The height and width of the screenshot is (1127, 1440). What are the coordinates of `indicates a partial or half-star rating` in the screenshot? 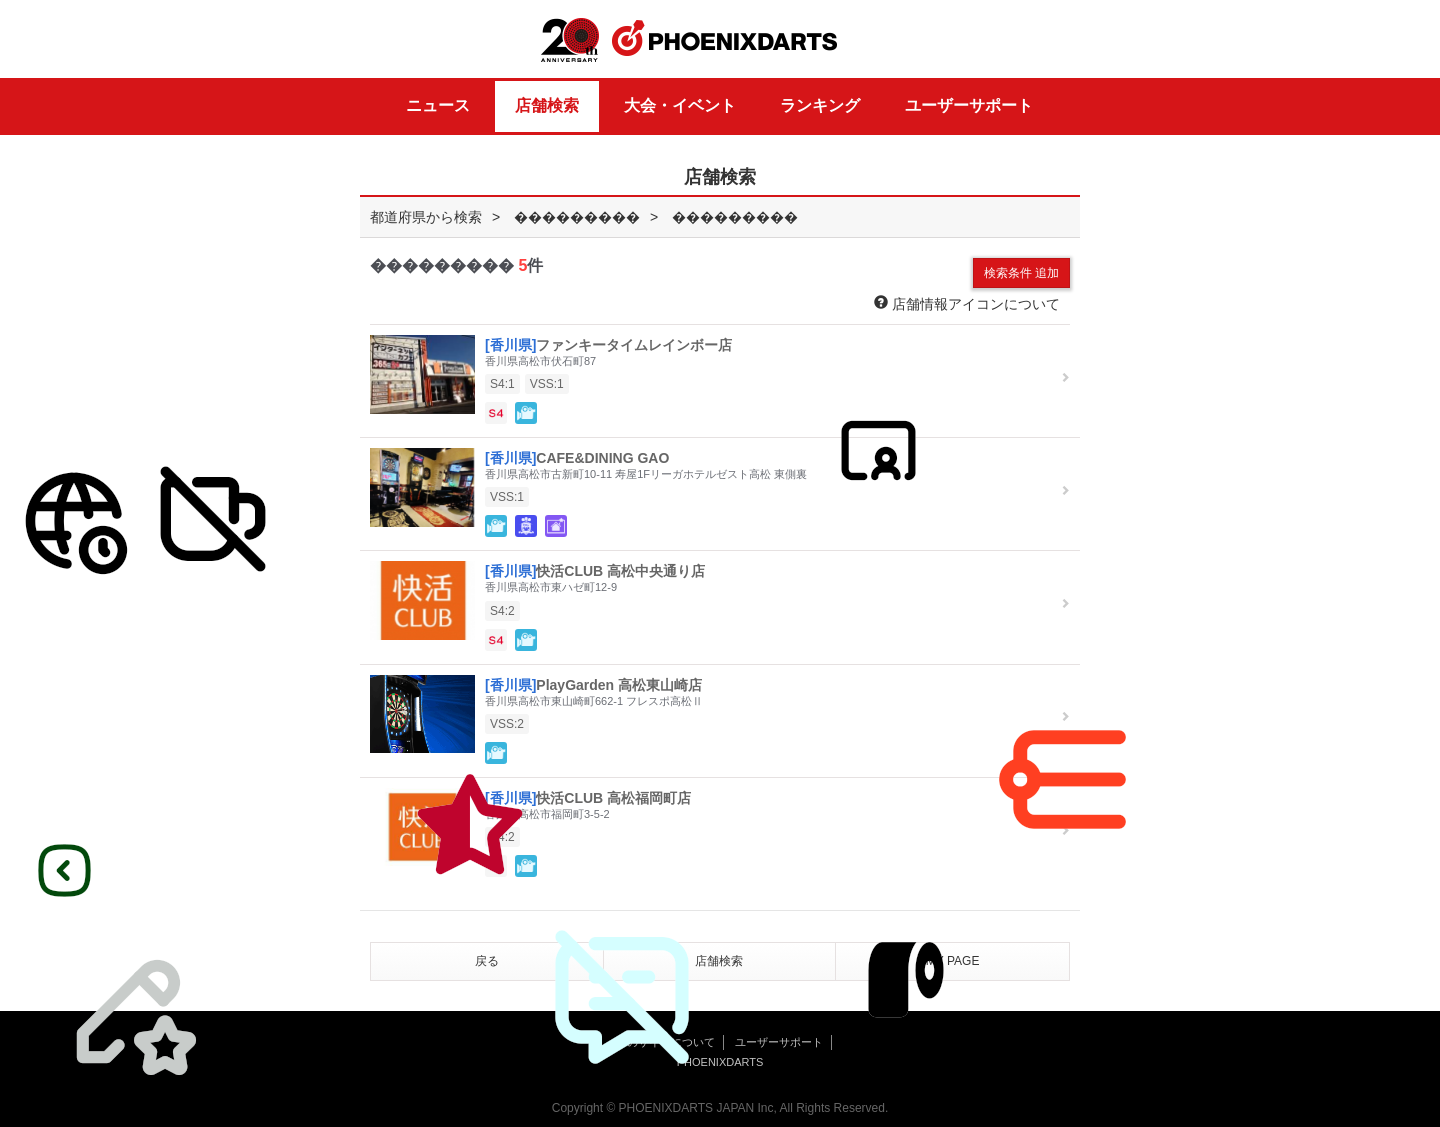 It's located at (470, 829).